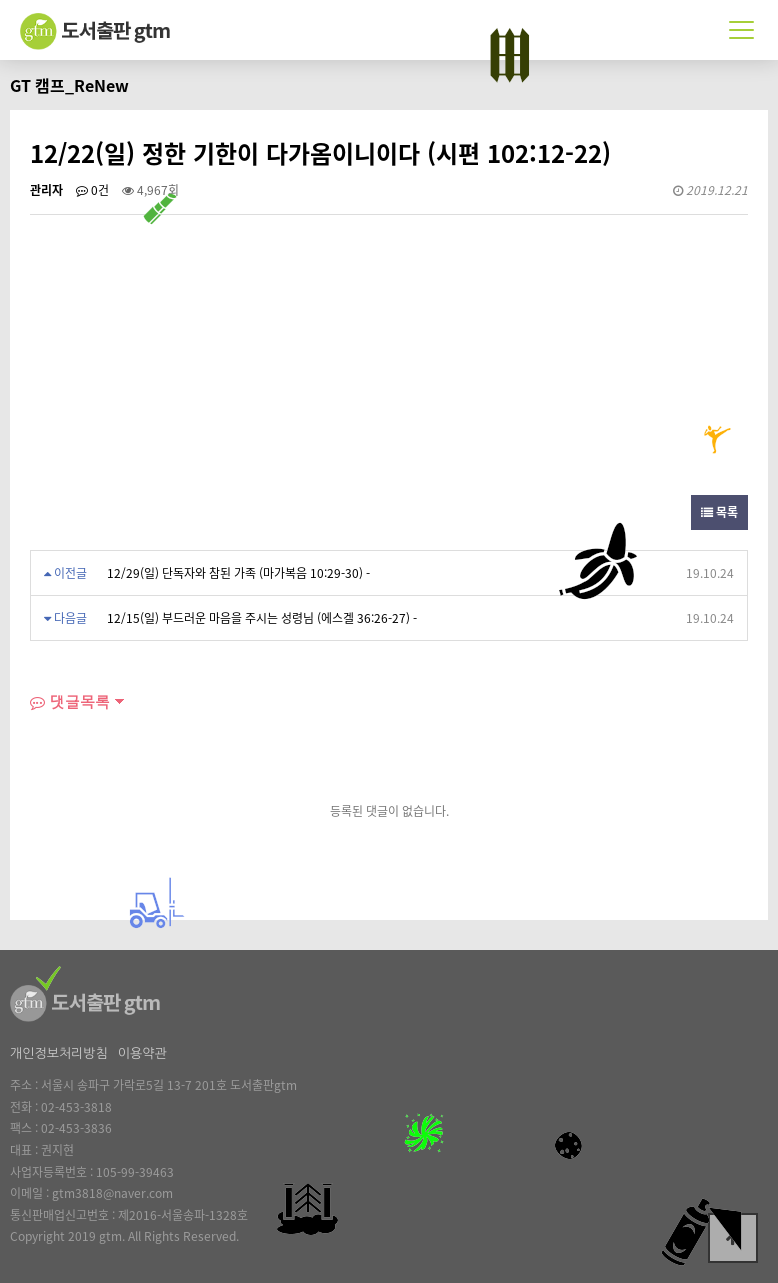  What do you see at coordinates (509, 55) in the screenshot?
I see `build or place a fence in your game` at bounding box center [509, 55].